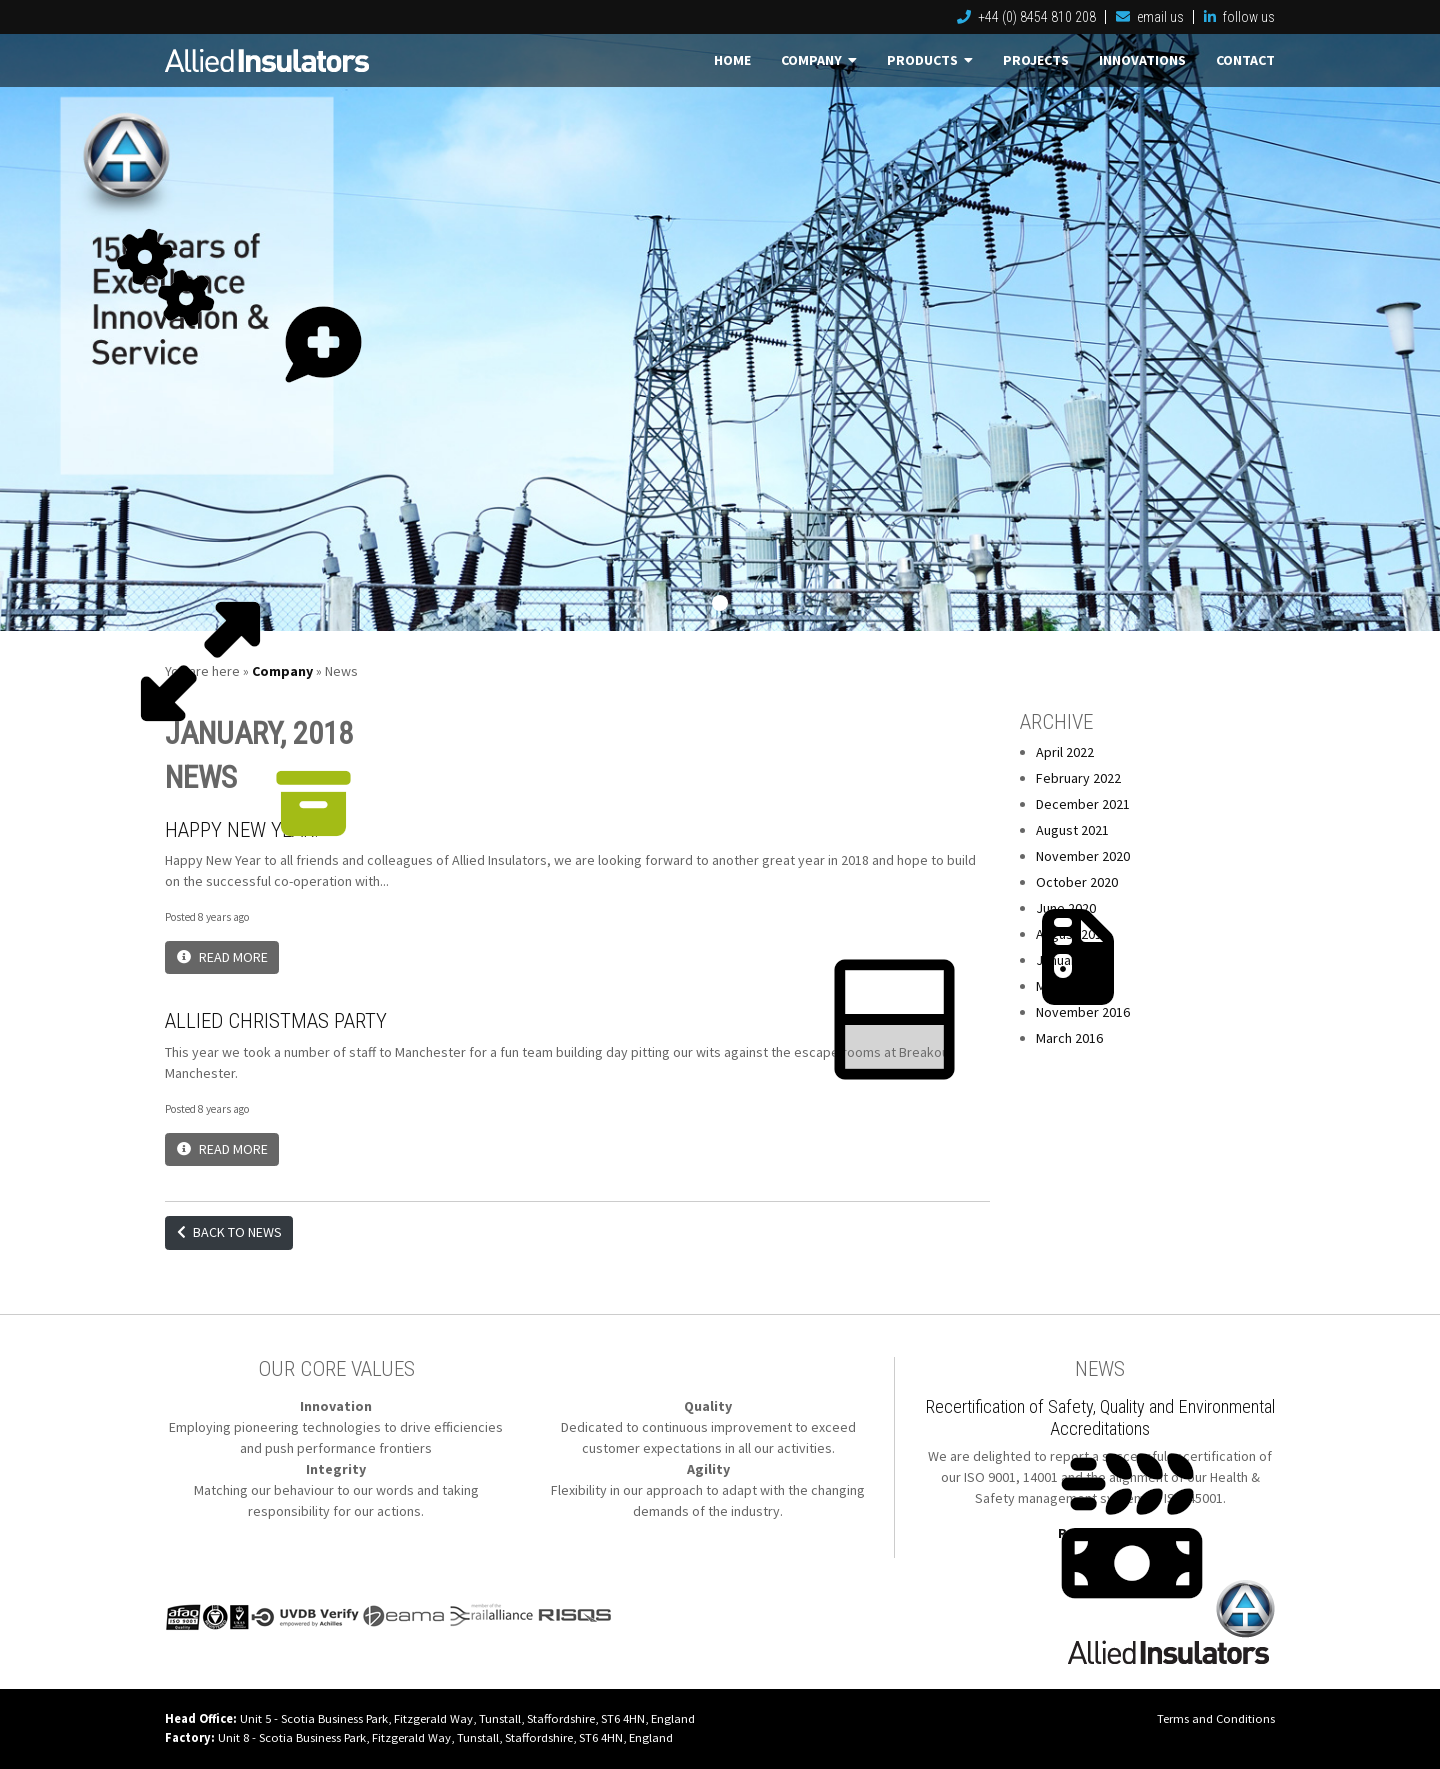 The width and height of the screenshot is (1440, 1769). Describe the element at coordinates (1132, 1528) in the screenshot. I see `access agricultural subsidies or farm payments` at that location.